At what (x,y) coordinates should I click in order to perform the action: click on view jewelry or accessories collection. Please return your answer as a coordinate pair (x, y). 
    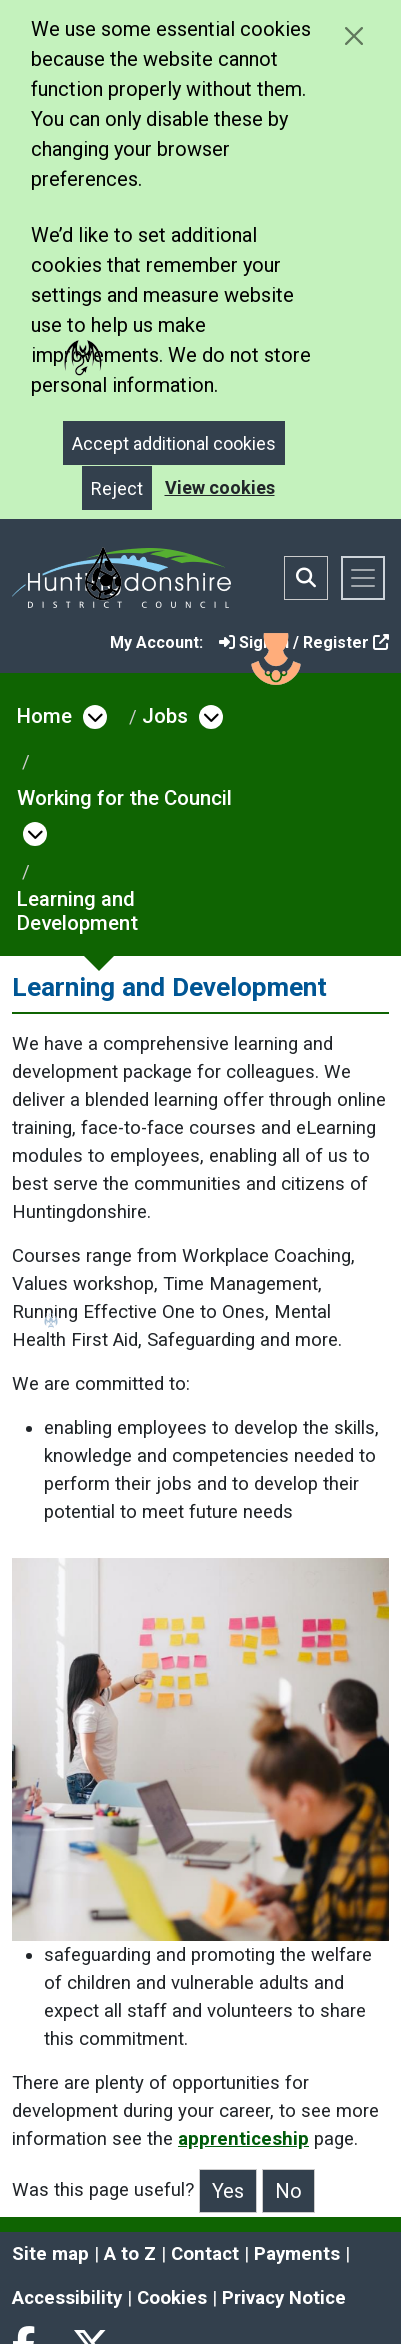
    Looking at the image, I should click on (276, 659).